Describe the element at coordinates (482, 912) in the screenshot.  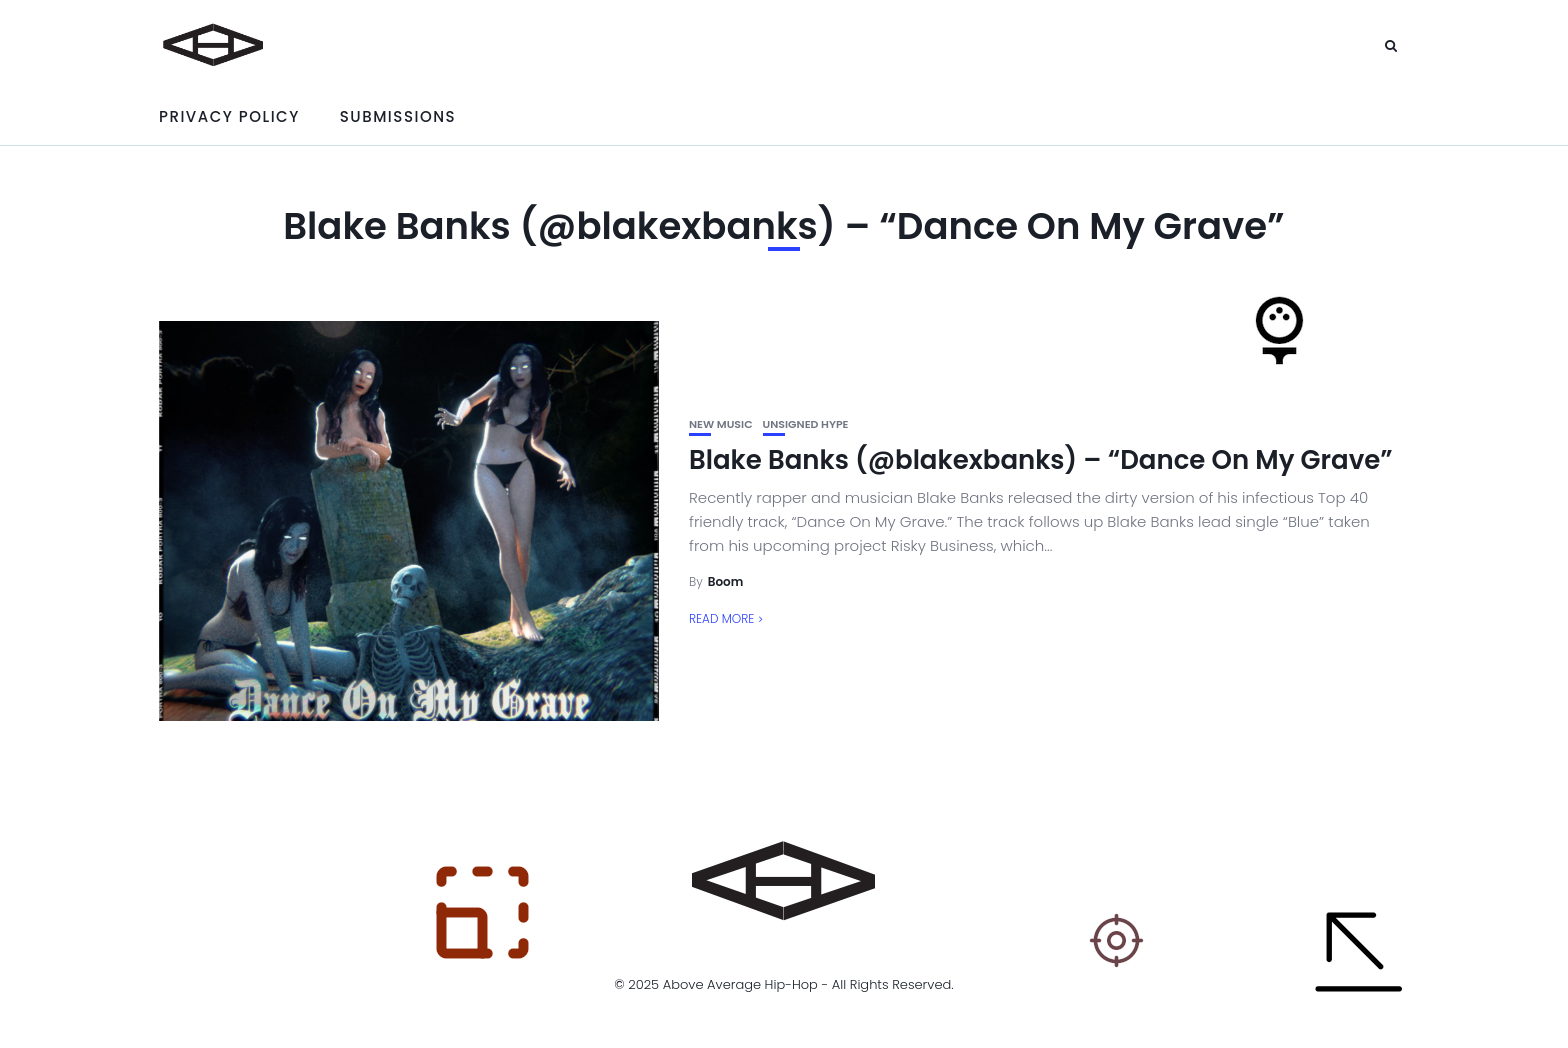
I see `resize an element or window` at that location.